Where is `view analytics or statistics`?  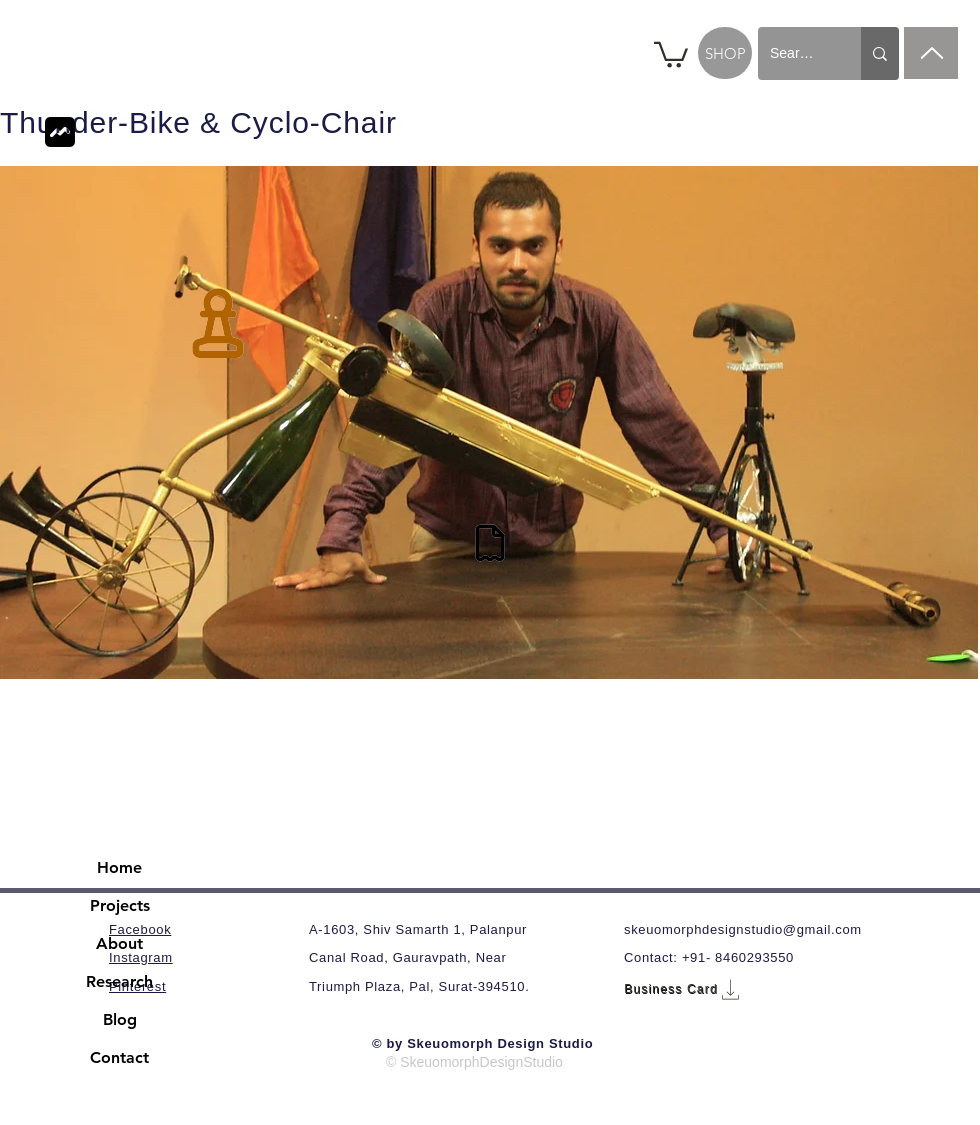
view analytics or statistics is located at coordinates (60, 132).